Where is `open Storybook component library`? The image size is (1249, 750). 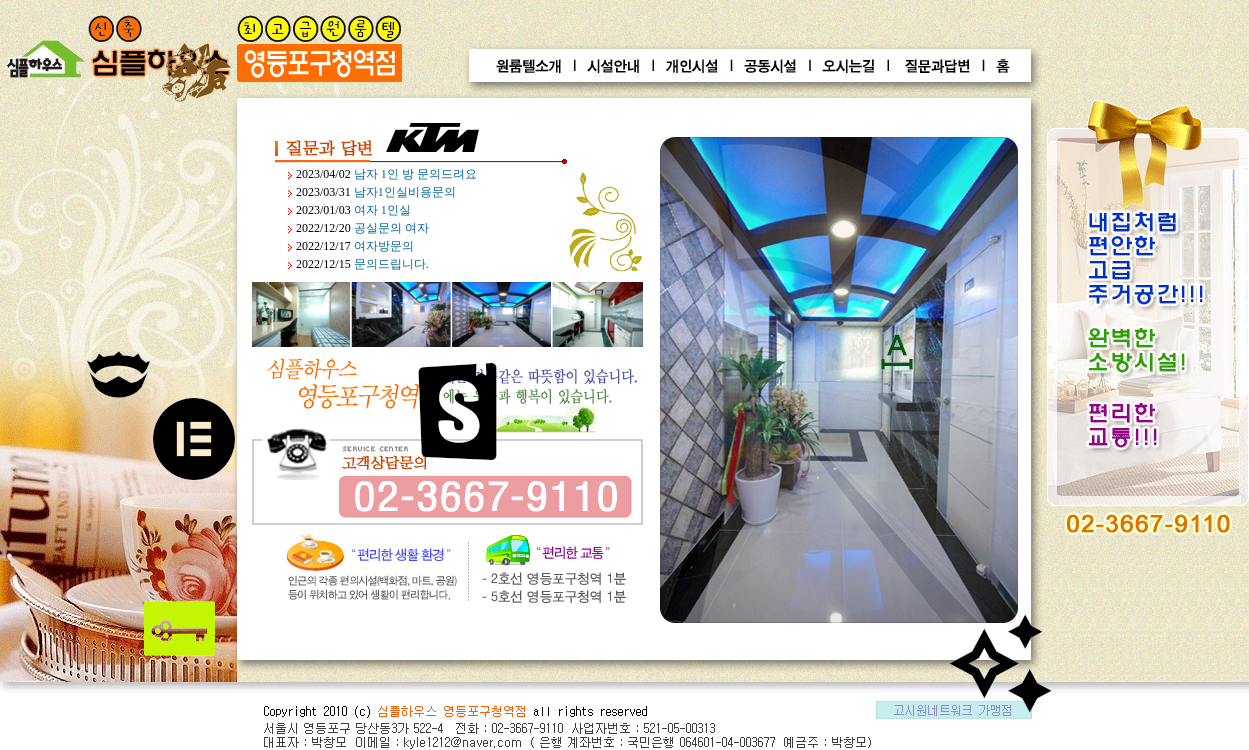 open Storybook component library is located at coordinates (457, 411).